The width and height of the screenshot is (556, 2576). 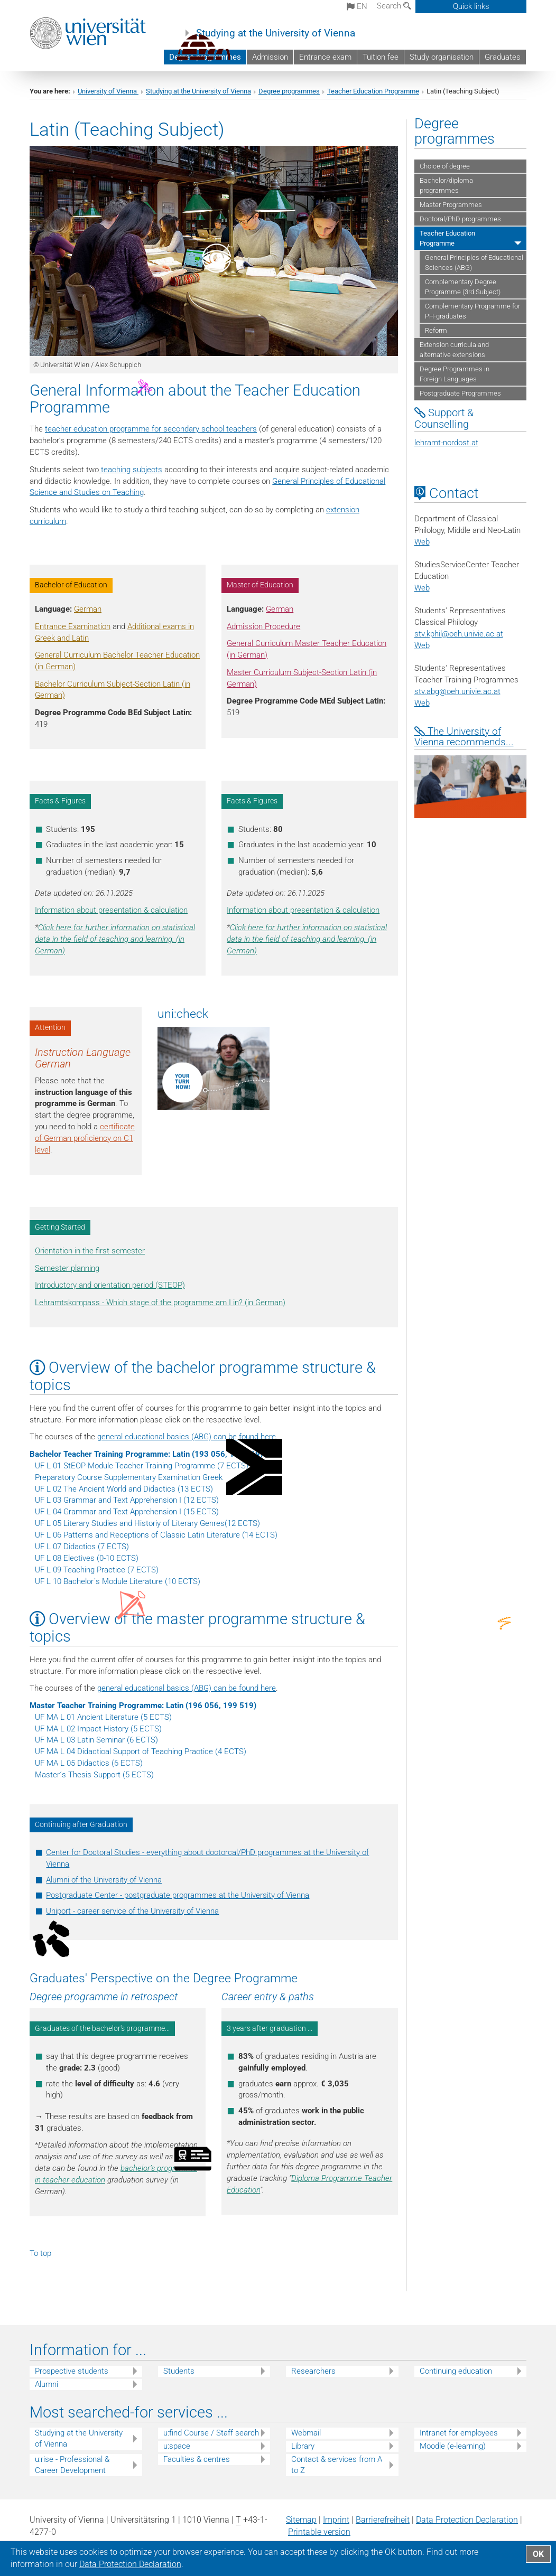 What do you see at coordinates (131, 1605) in the screenshot?
I see `select crossbow weapon in game inventory` at bounding box center [131, 1605].